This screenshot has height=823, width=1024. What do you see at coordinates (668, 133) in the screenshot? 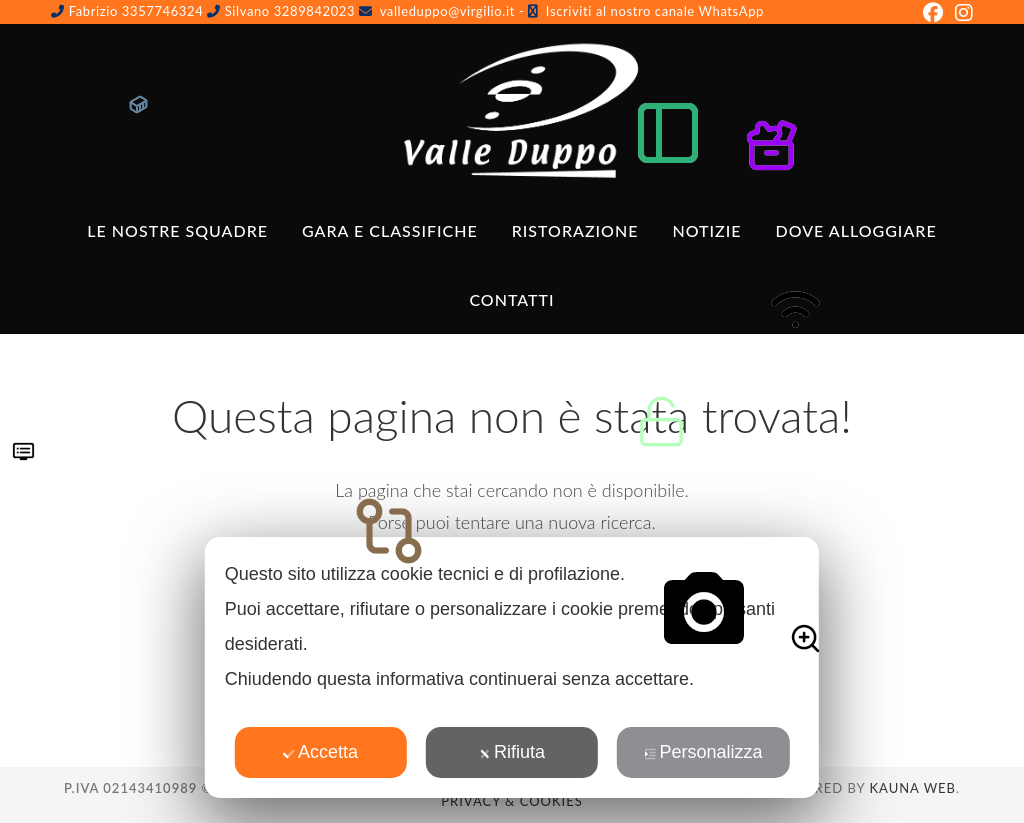
I see `toggle the left sidebar panel` at bounding box center [668, 133].